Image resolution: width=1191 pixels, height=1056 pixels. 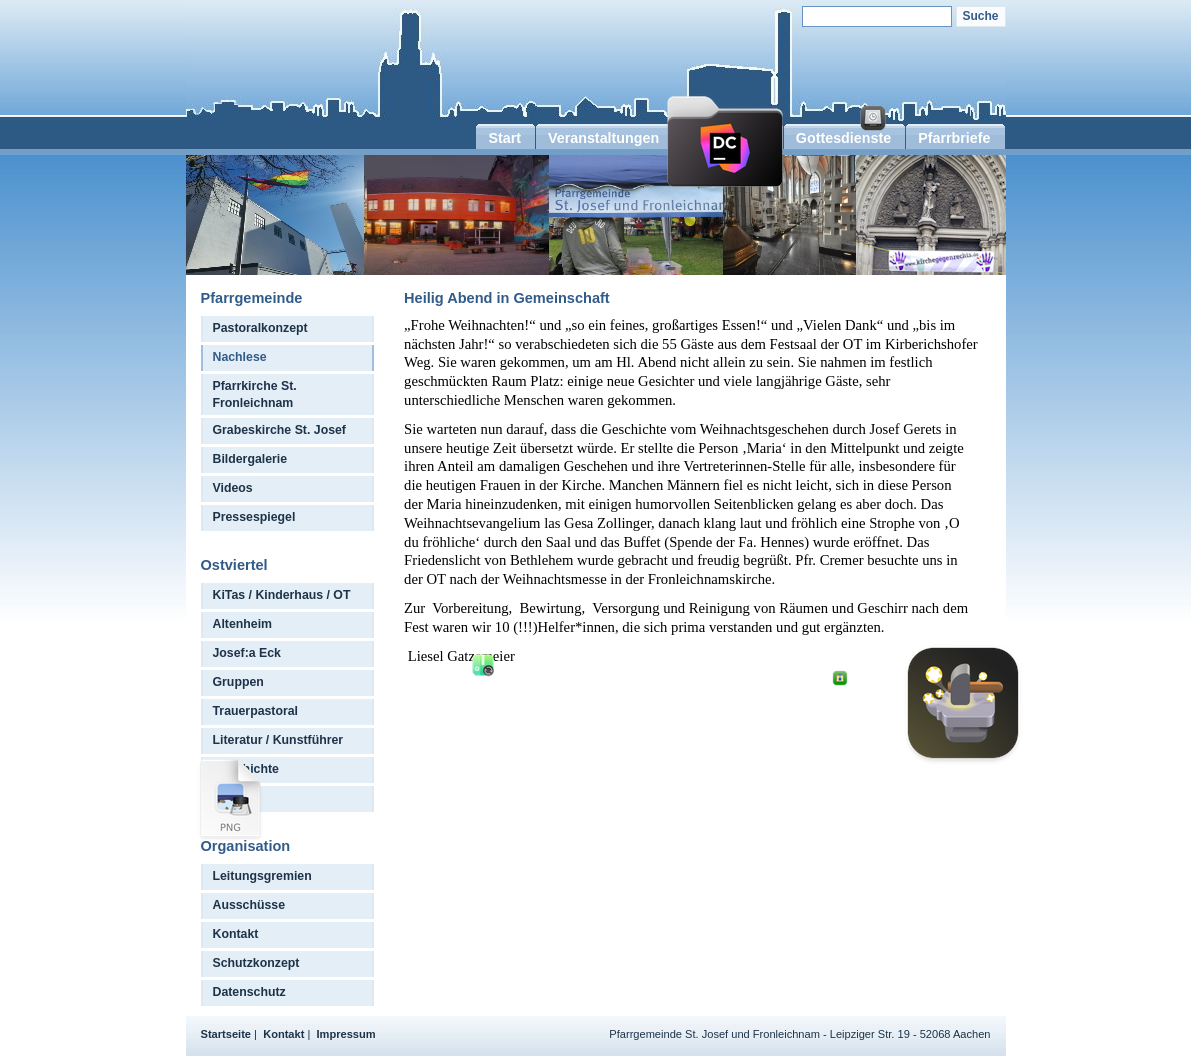 I want to click on open sandbox development environment, so click(x=840, y=678).